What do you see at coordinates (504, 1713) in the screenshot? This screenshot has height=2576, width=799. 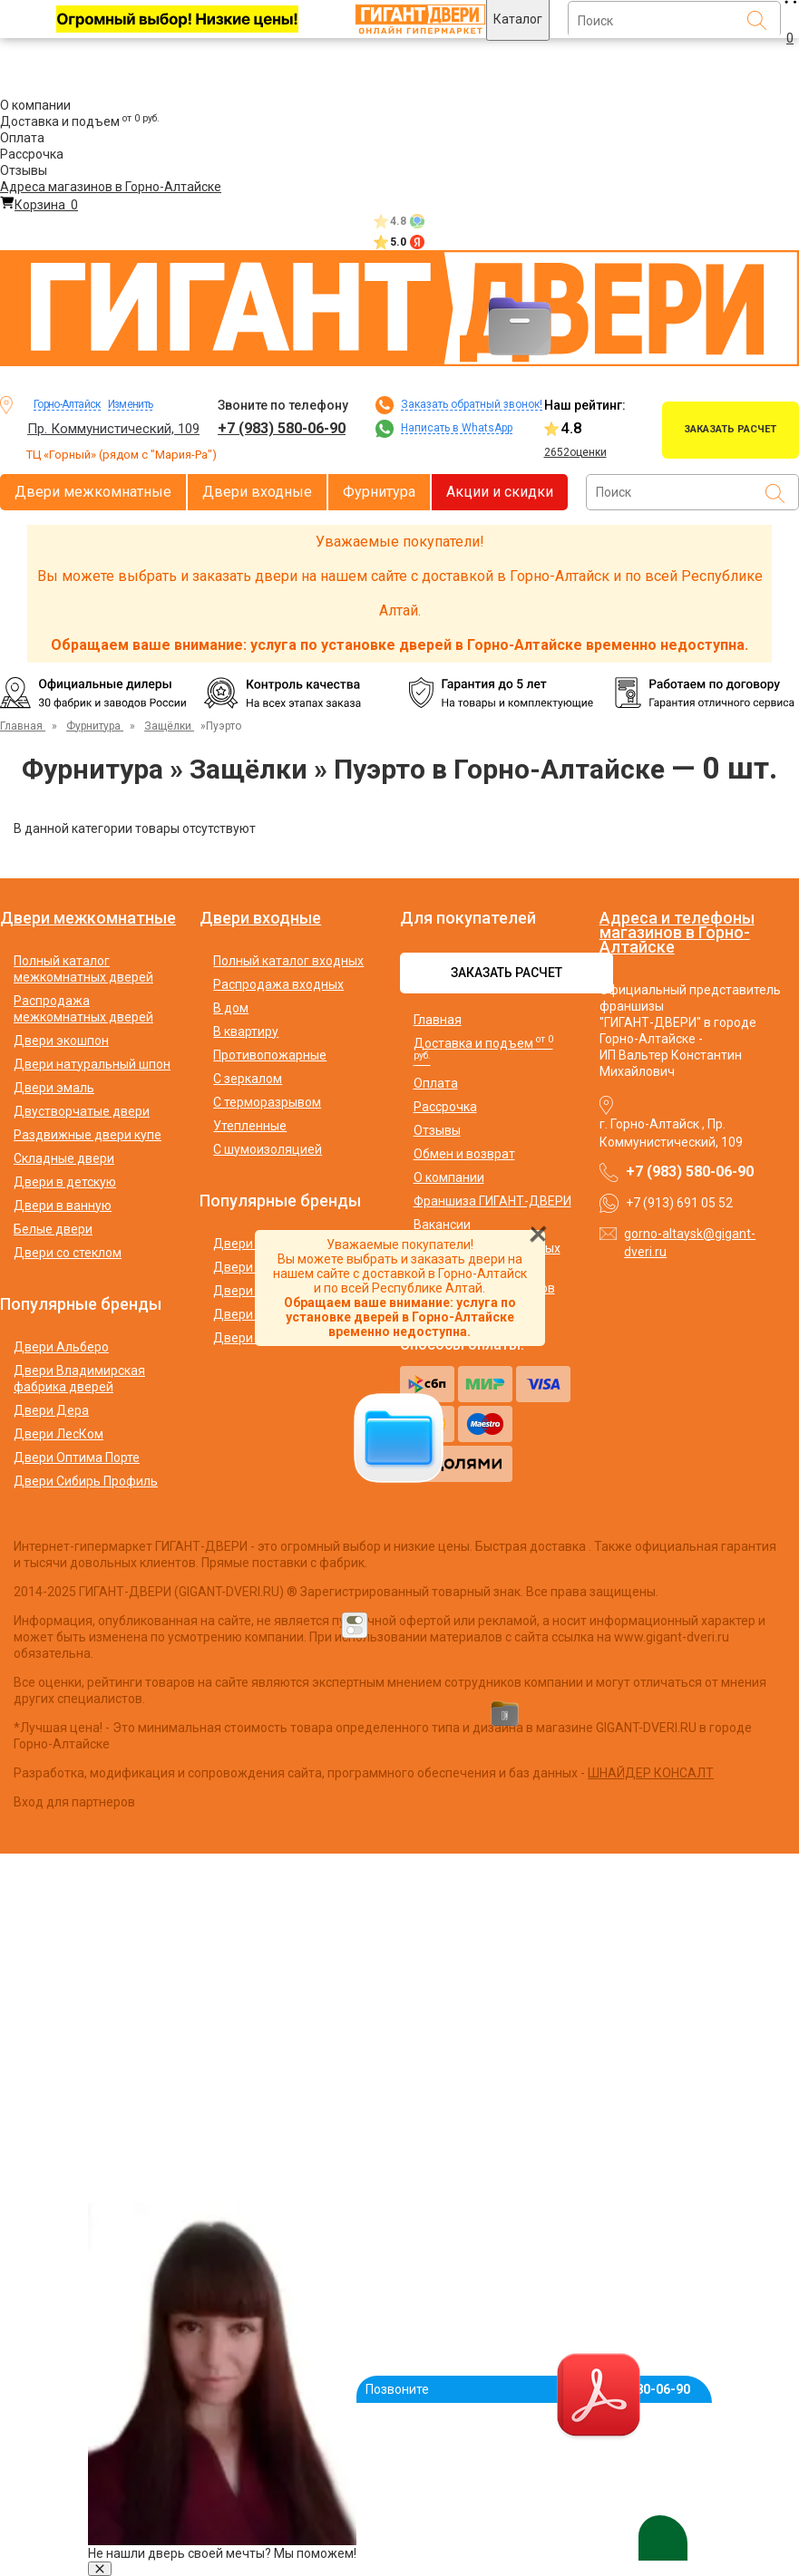 I see `access your templates folder` at bounding box center [504, 1713].